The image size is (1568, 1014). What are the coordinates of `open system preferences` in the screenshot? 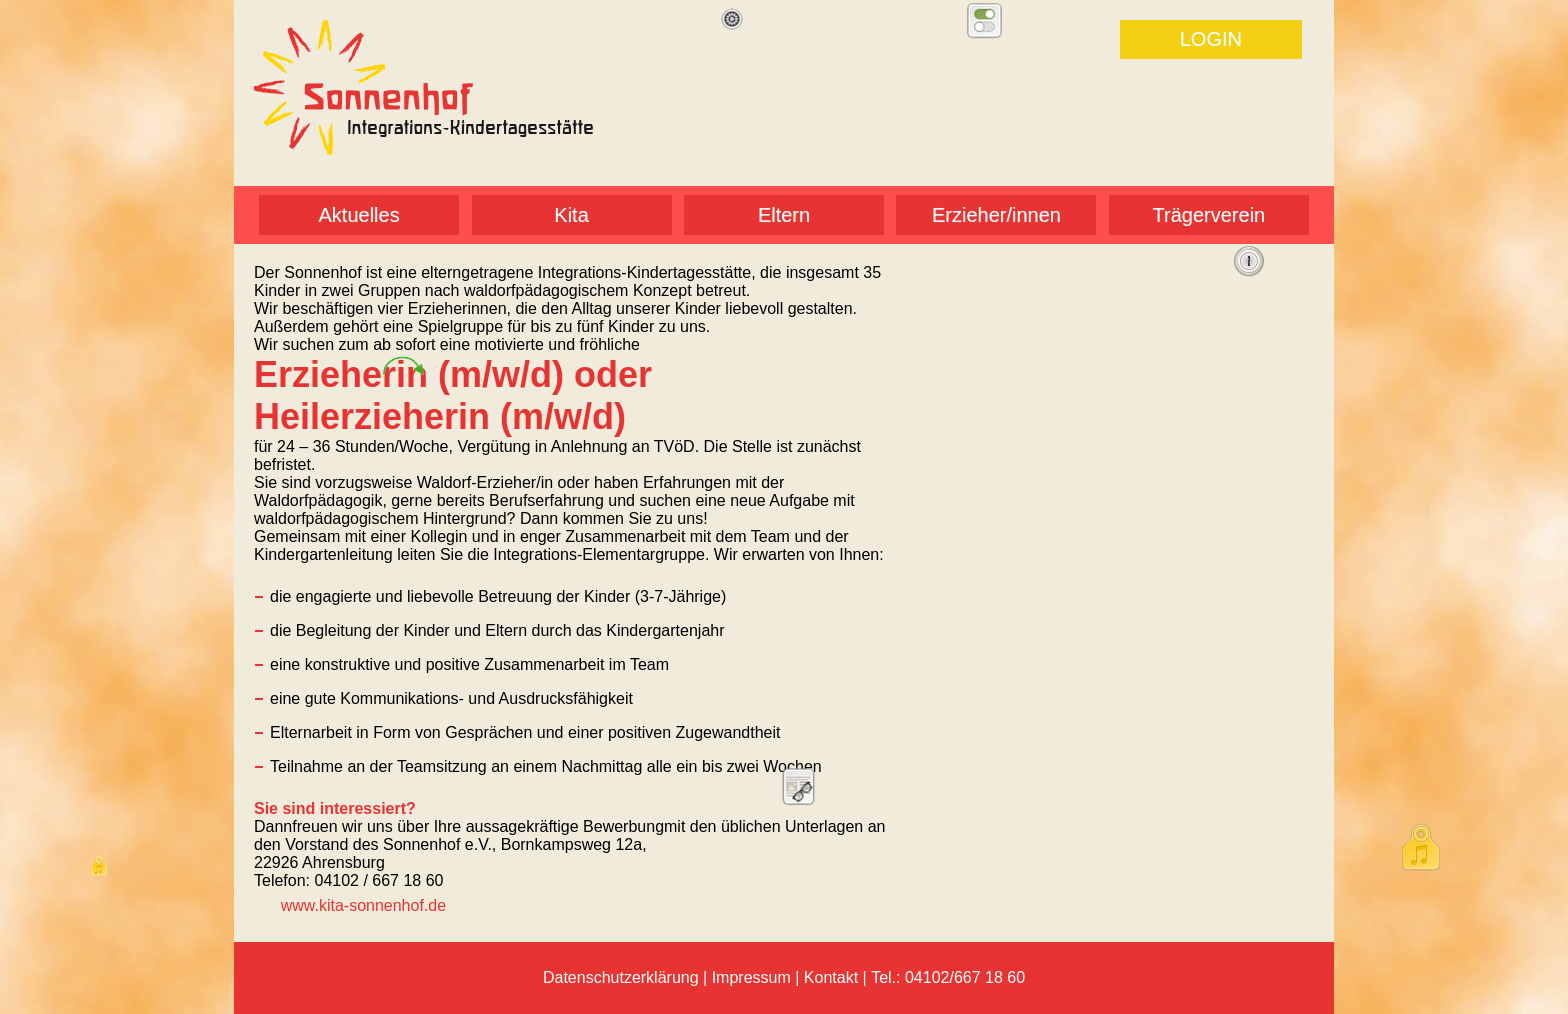 It's located at (732, 19).